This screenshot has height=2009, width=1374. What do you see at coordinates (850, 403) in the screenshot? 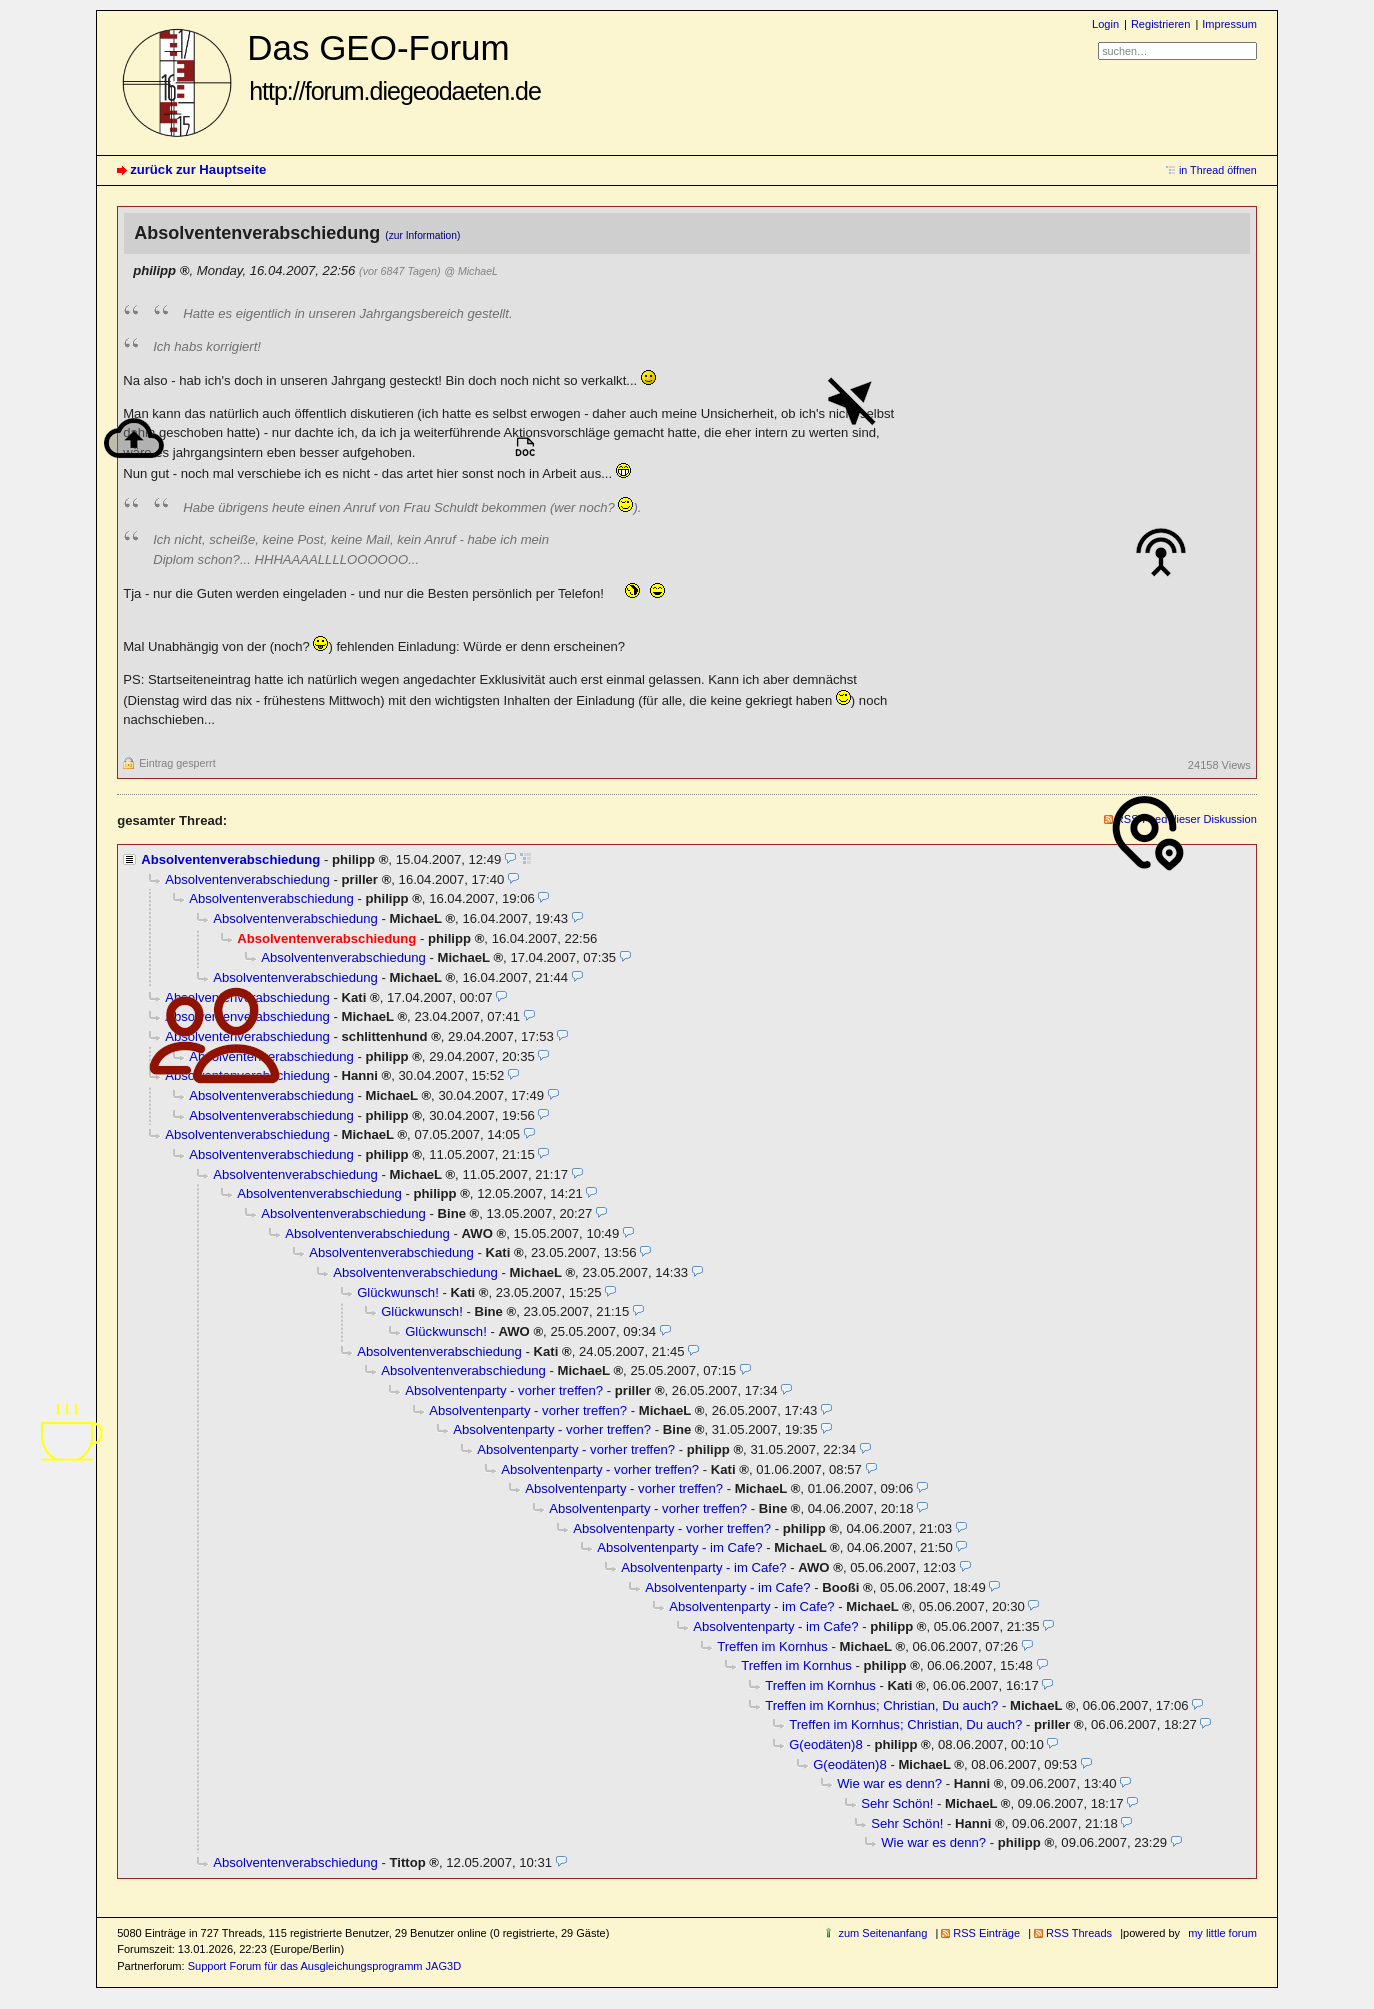
I see `location sharing is disabled` at bounding box center [850, 403].